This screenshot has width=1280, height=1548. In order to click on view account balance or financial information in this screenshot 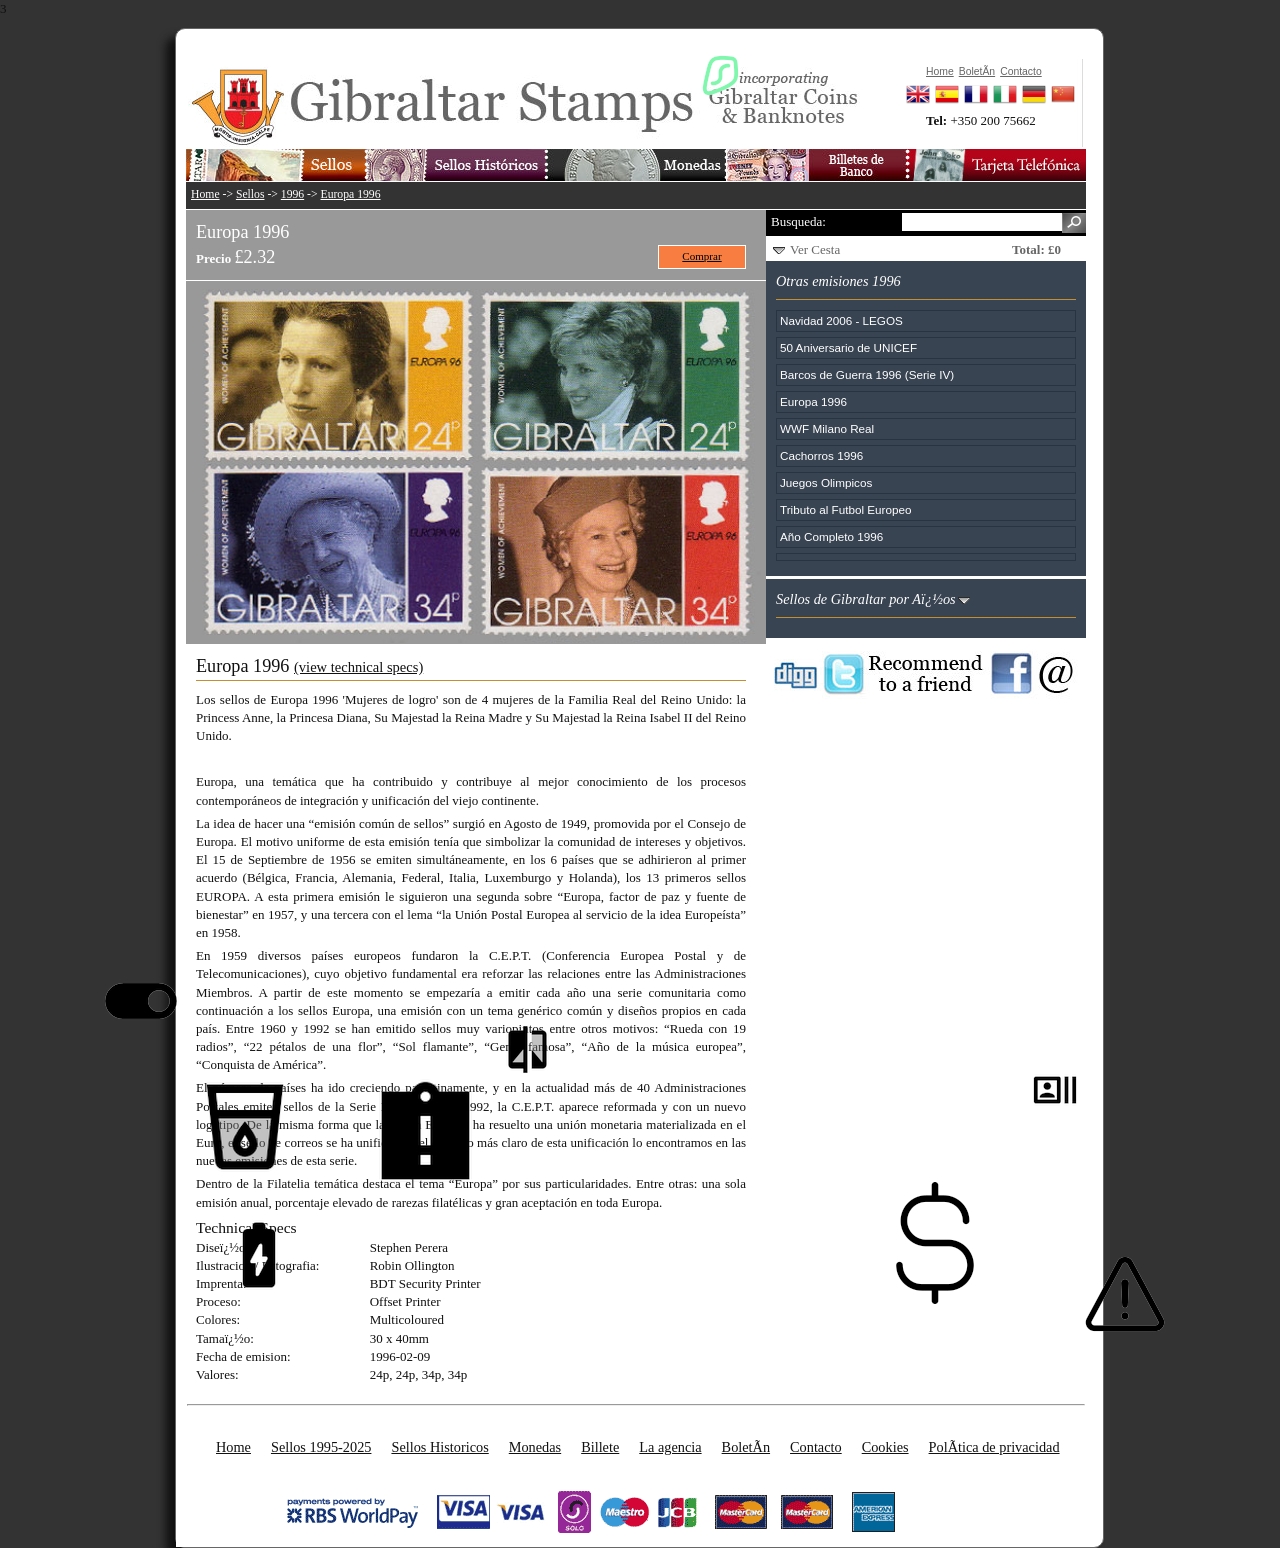, I will do `click(935, 1243)`.